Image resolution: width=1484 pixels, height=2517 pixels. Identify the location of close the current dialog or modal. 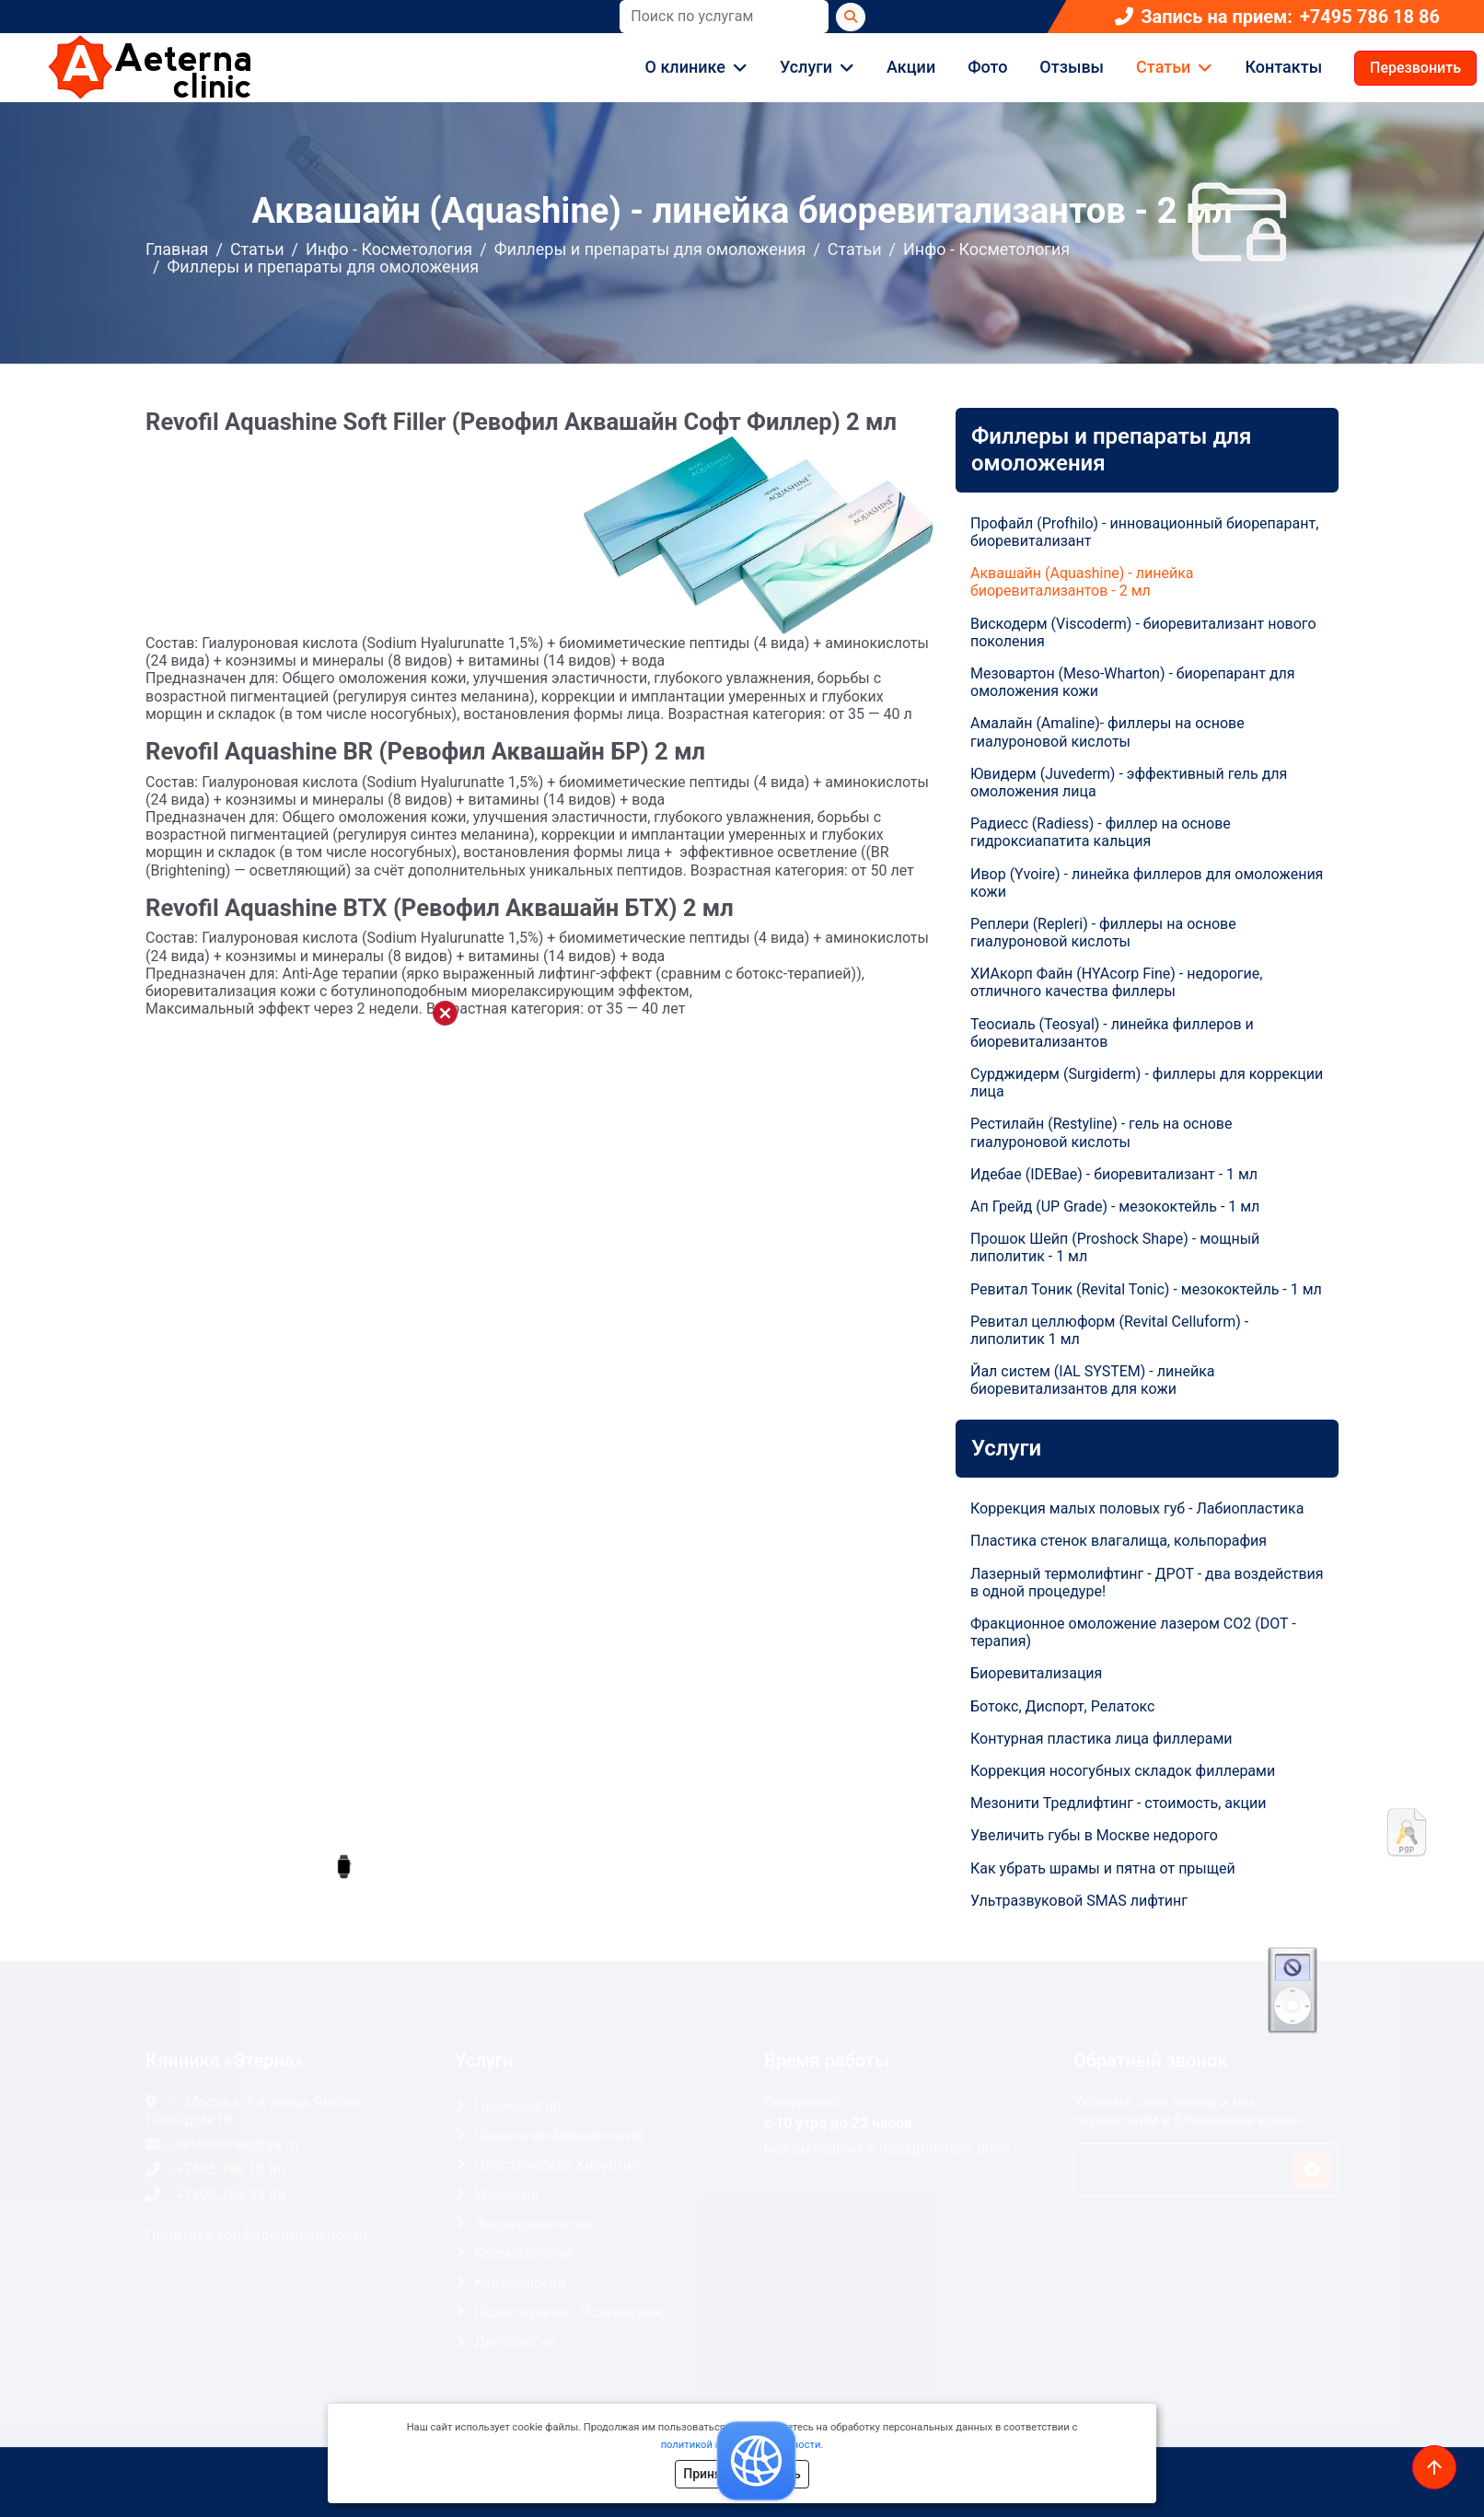
(445, 1013).